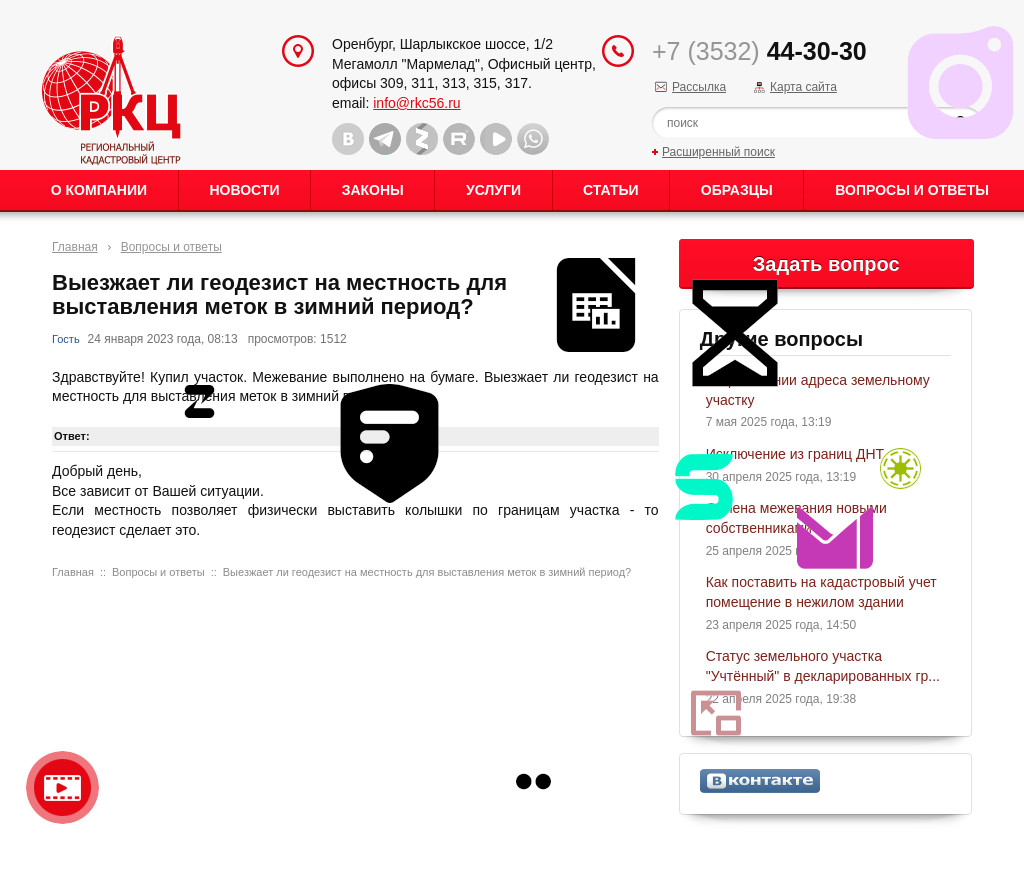 The image size is (1024, 871). What do you see at coordinates (716, 713) in the screenshot?
I see `exit picture-in-picture mode` at bounding box center [716, 713].